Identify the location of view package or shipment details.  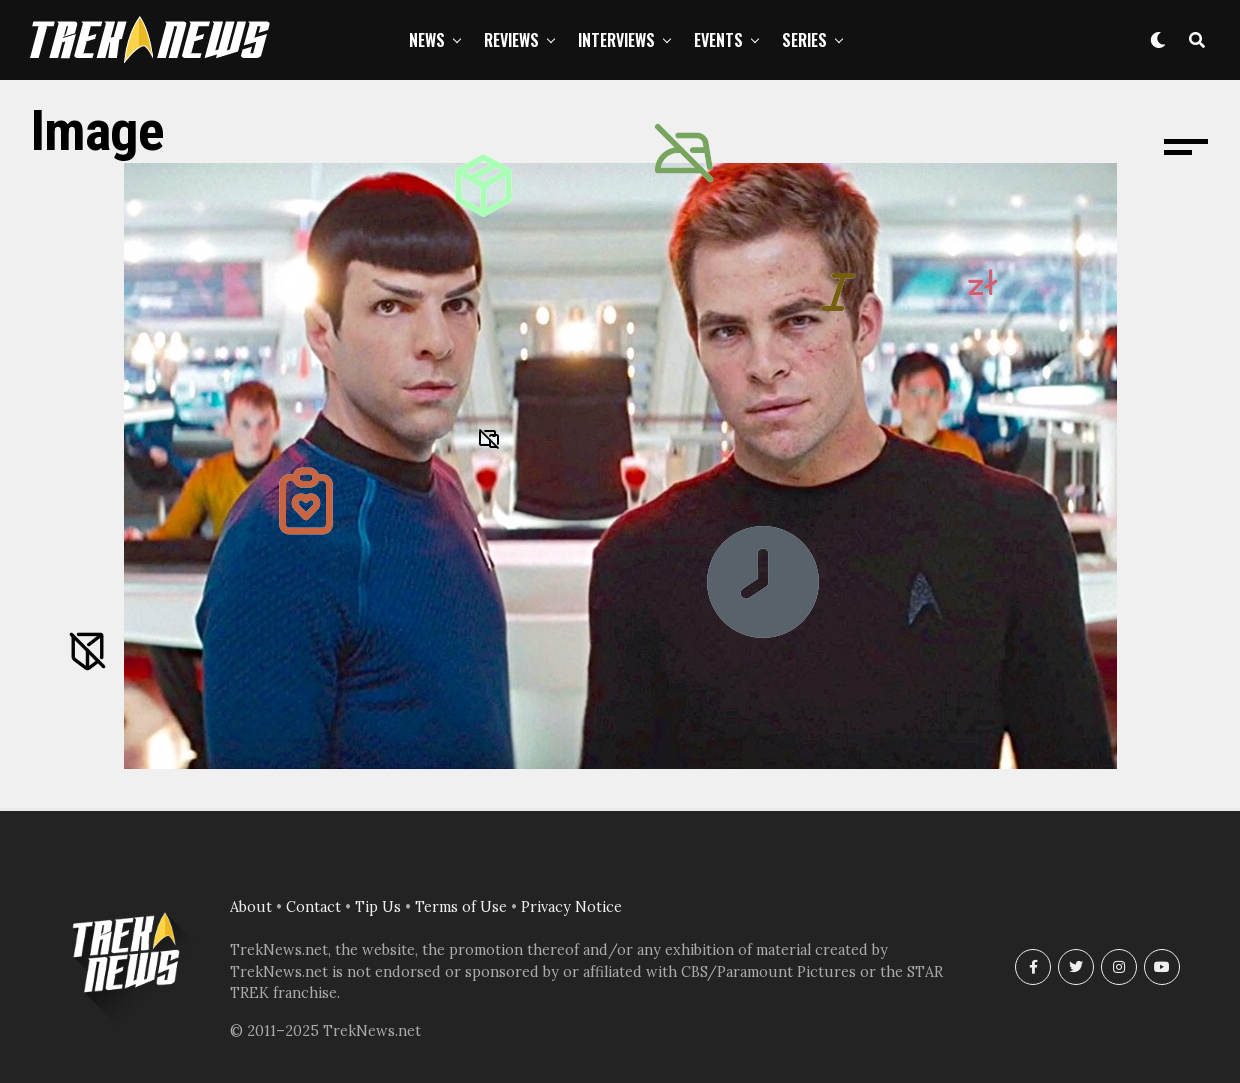
(483, 185).